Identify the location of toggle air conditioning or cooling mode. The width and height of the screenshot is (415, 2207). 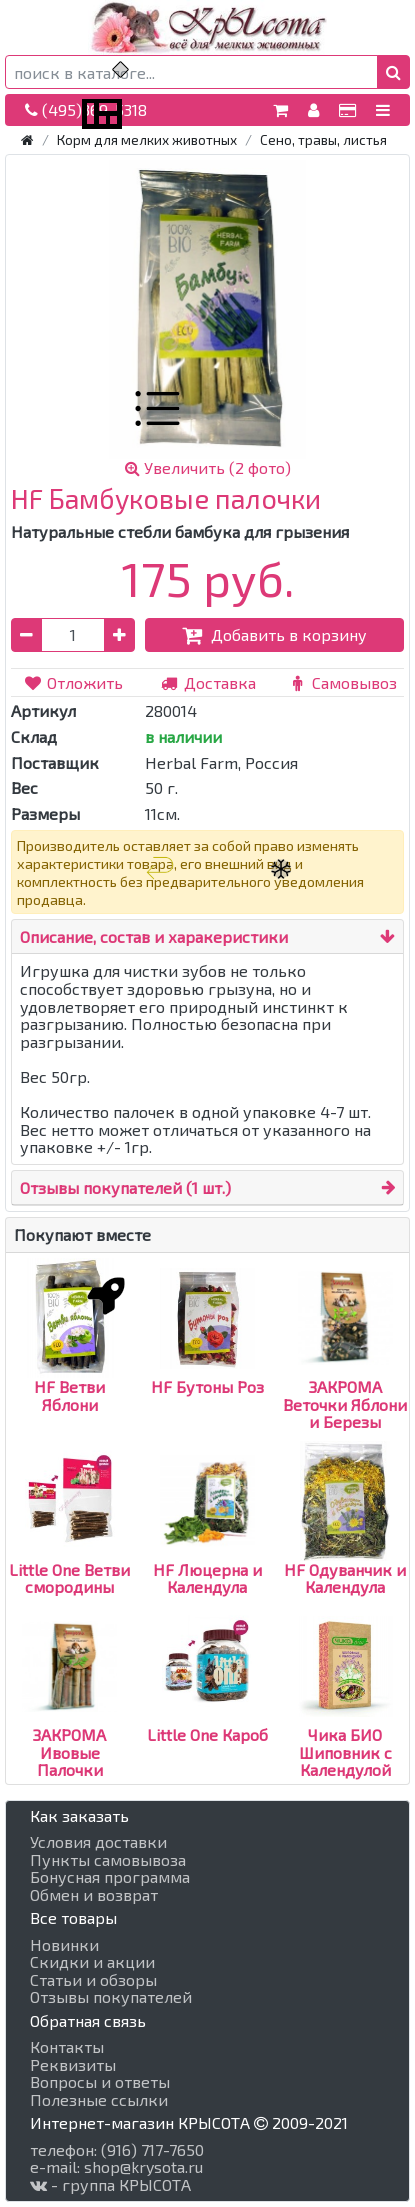
(281, 869).